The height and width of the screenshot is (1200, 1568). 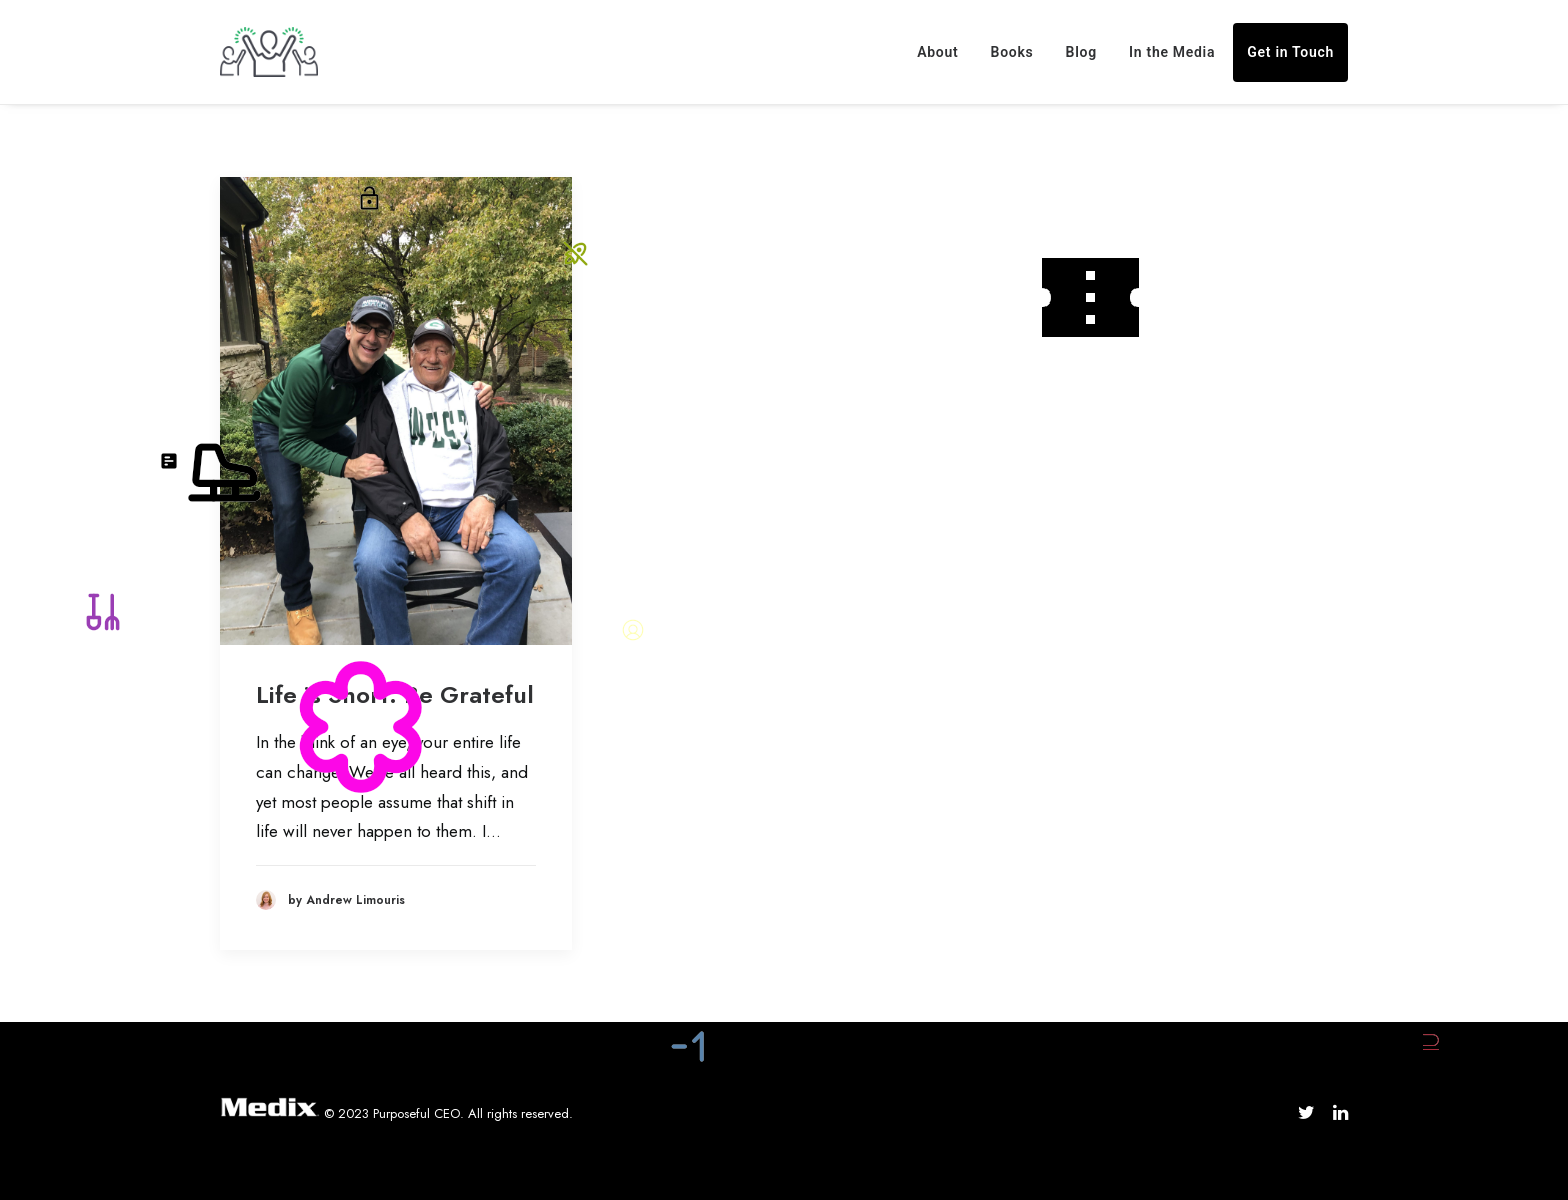 I want to click on view poll or survey results, so click(x=169, y=461).